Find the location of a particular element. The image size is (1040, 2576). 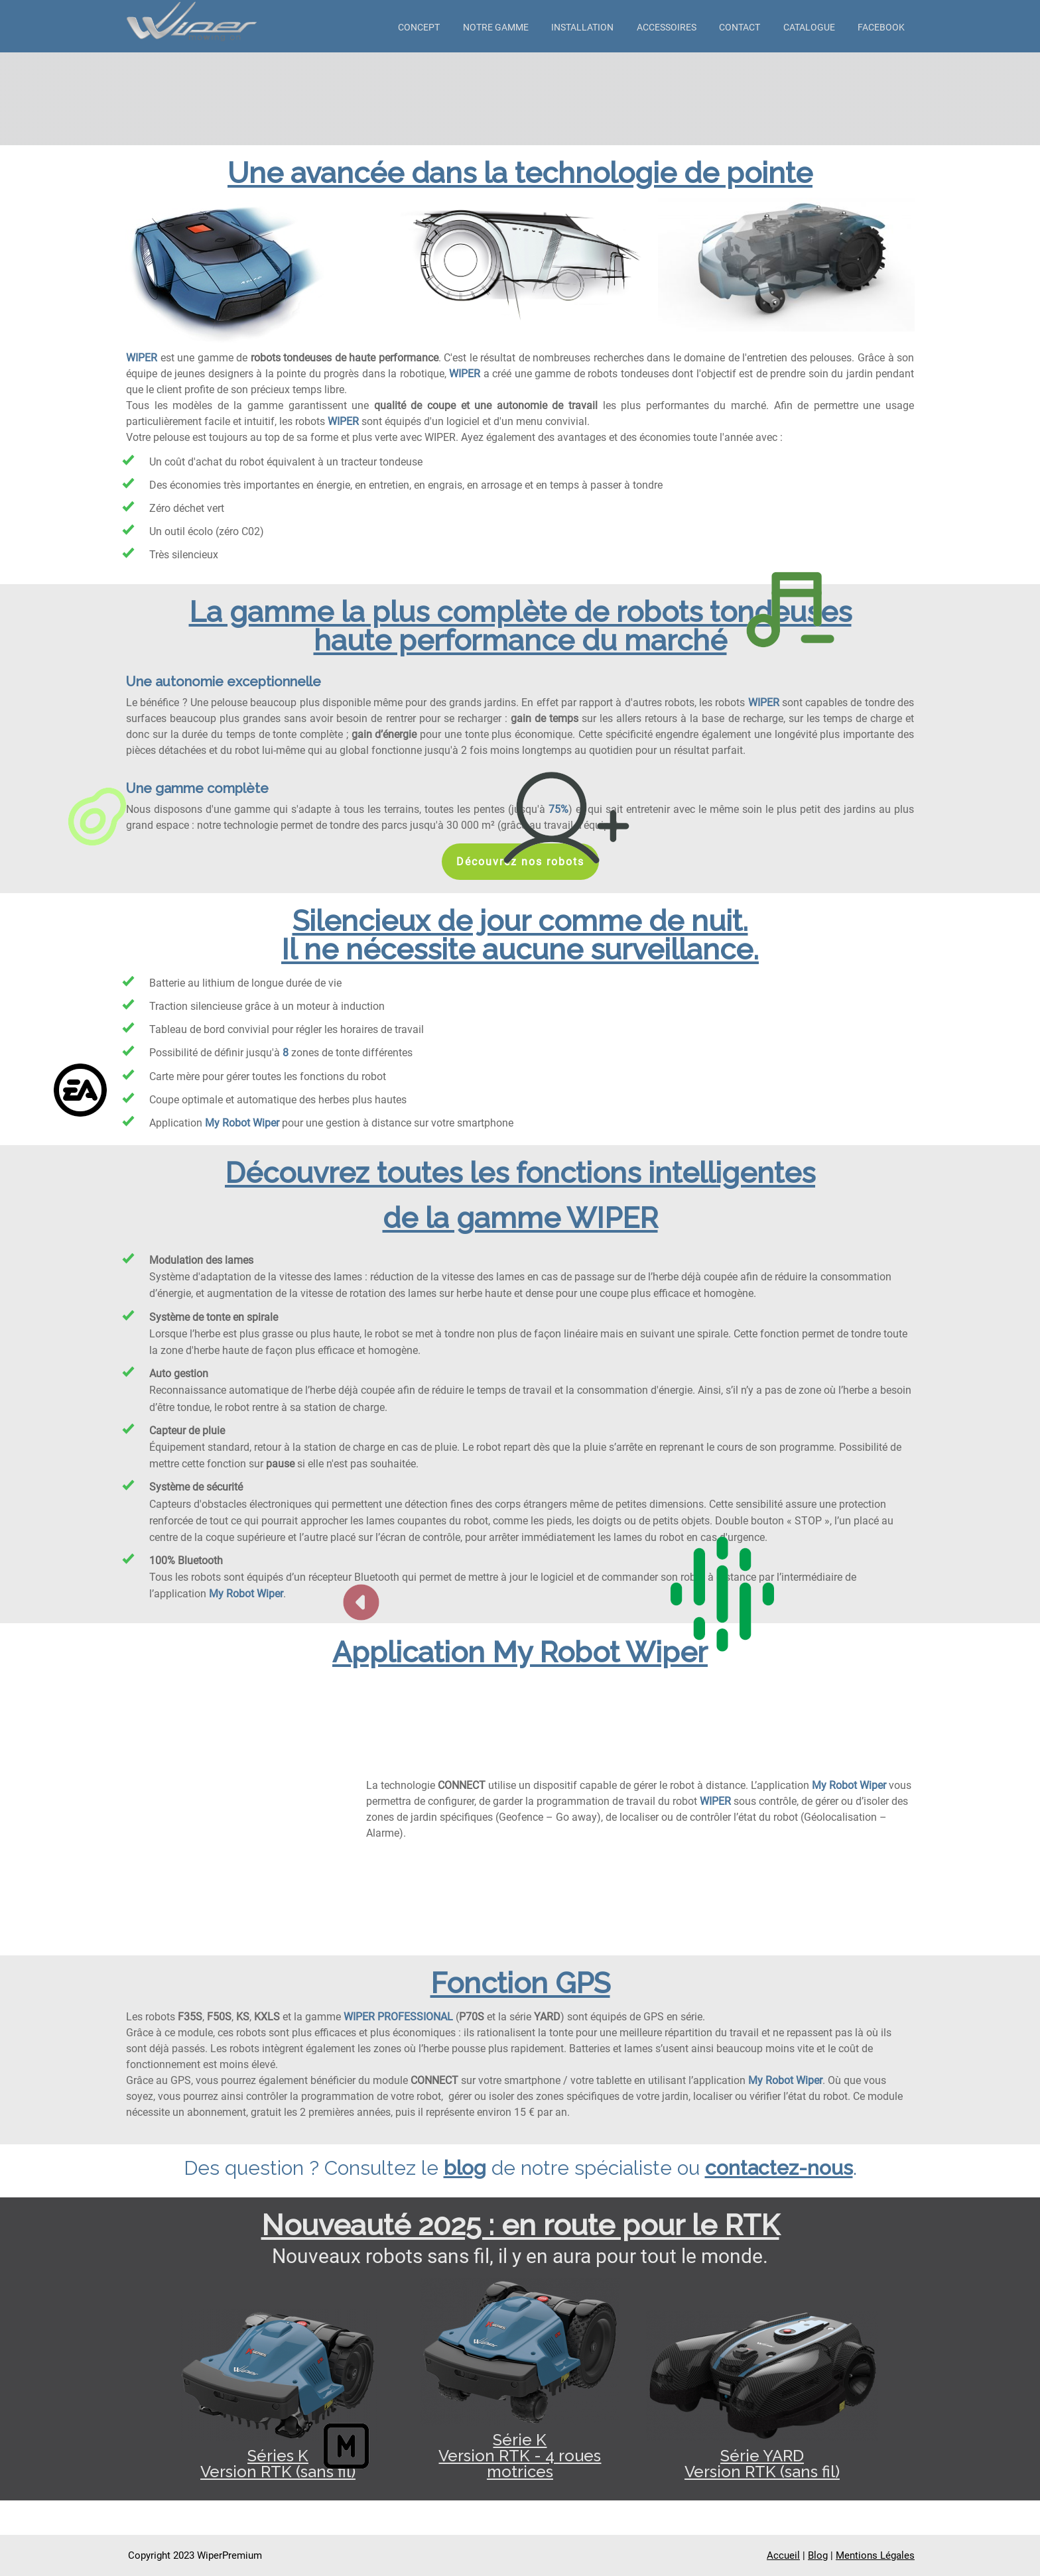

remove a song from playlist is located at coordinates (788, 609).